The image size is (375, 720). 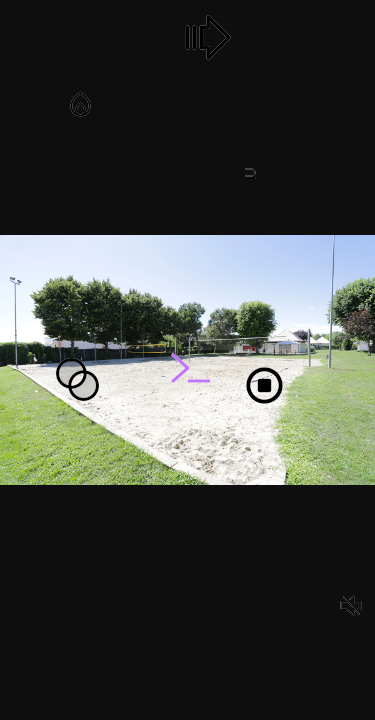 What do you see at coordinates (264, 385) in the screenshot?
I see `stop media playback` at bounding box center [264, 385].